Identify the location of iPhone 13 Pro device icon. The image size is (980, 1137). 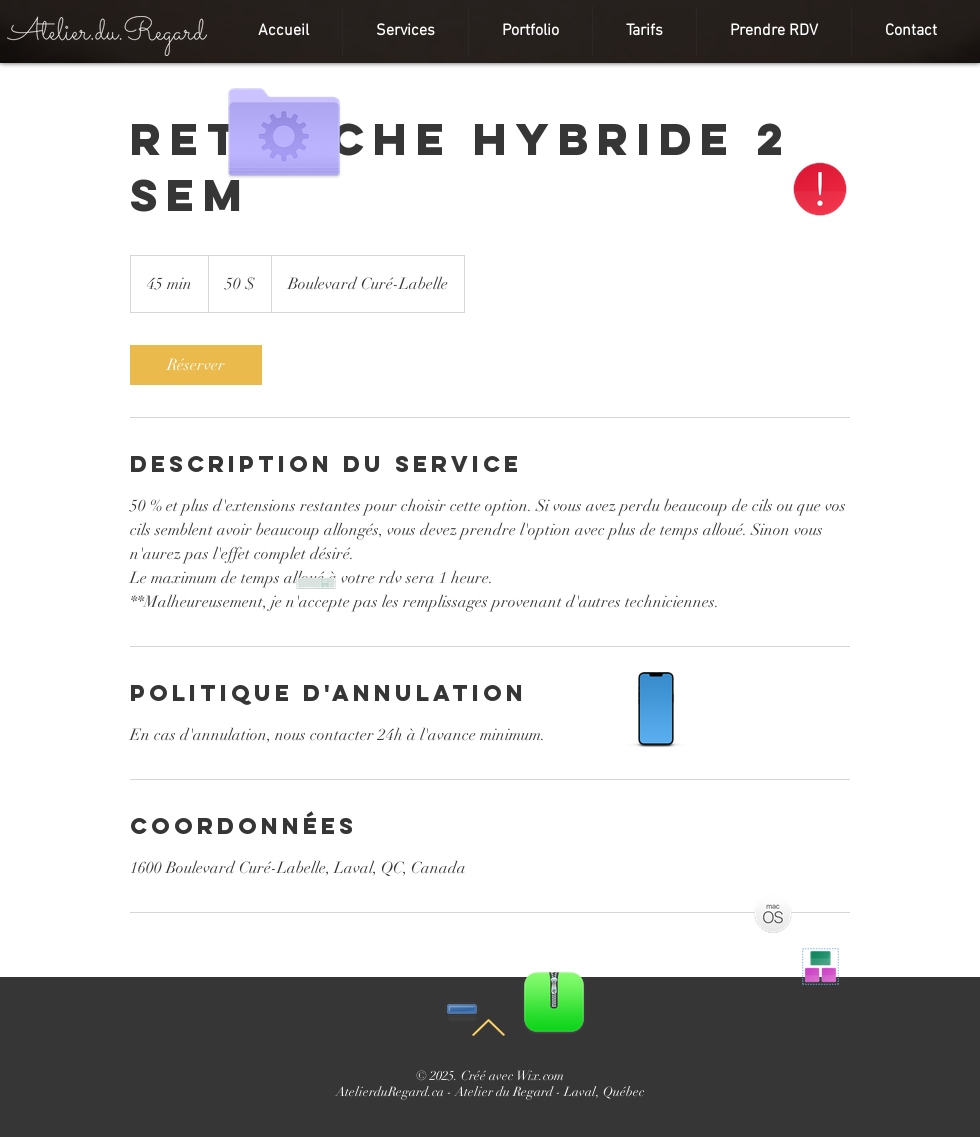
(656, 710).